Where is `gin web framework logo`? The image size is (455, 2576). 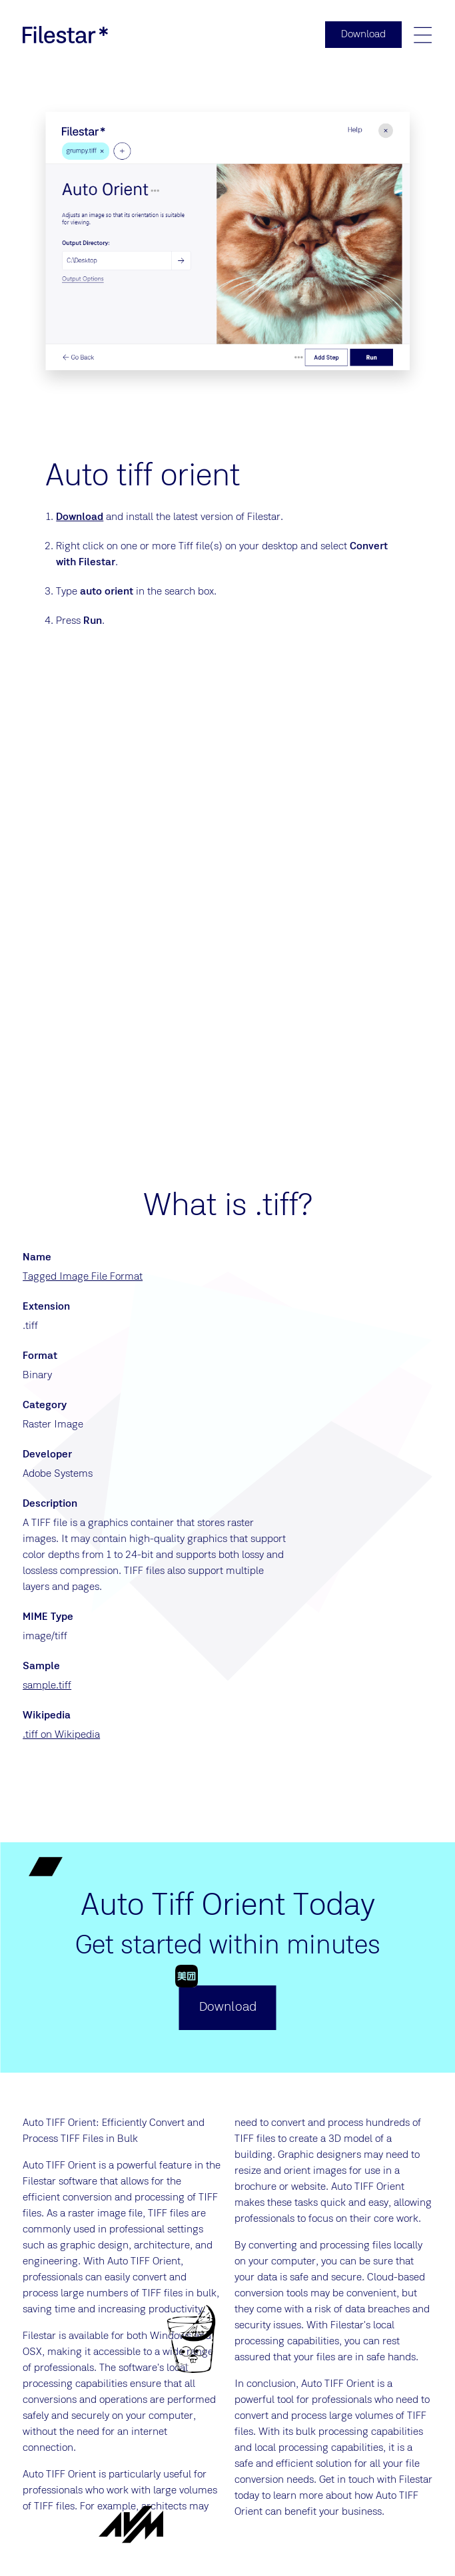
gin web framework logo is located at coordinates (191, 2339).